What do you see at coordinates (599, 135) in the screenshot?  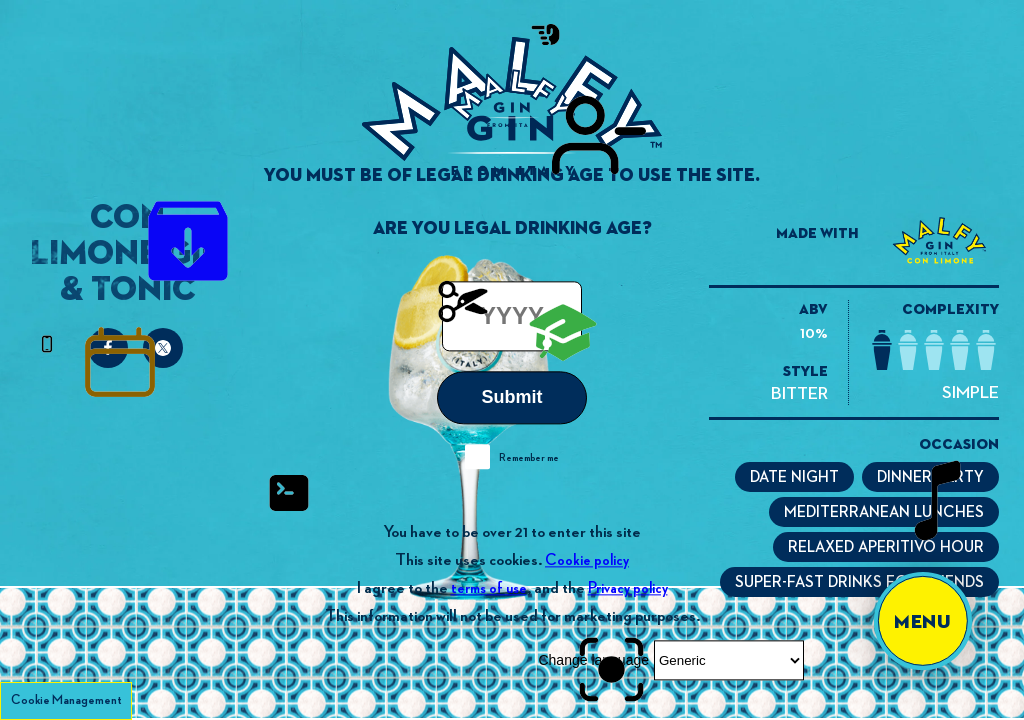 I see `remove a user or contact` at bounding box center [599, 135].